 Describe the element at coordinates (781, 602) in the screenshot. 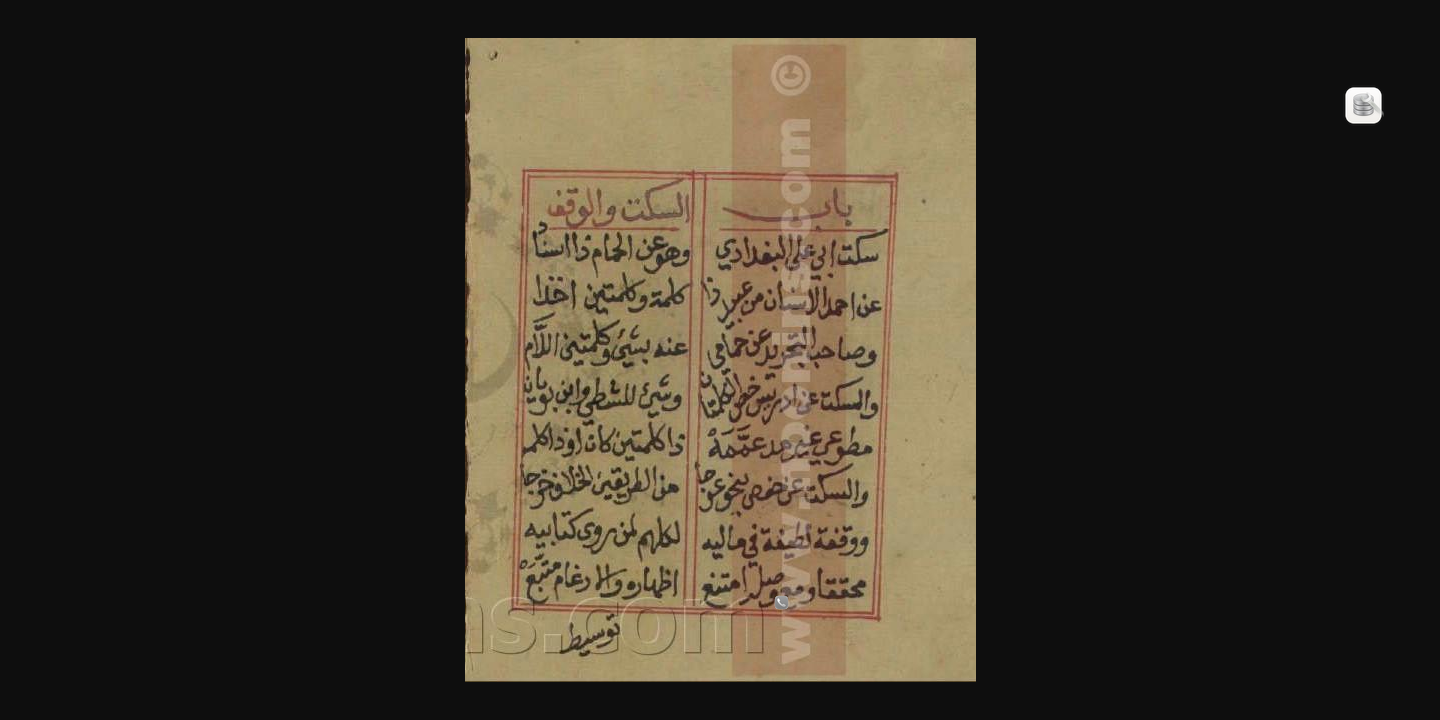

I see `open the phone app to make a call` at that location.